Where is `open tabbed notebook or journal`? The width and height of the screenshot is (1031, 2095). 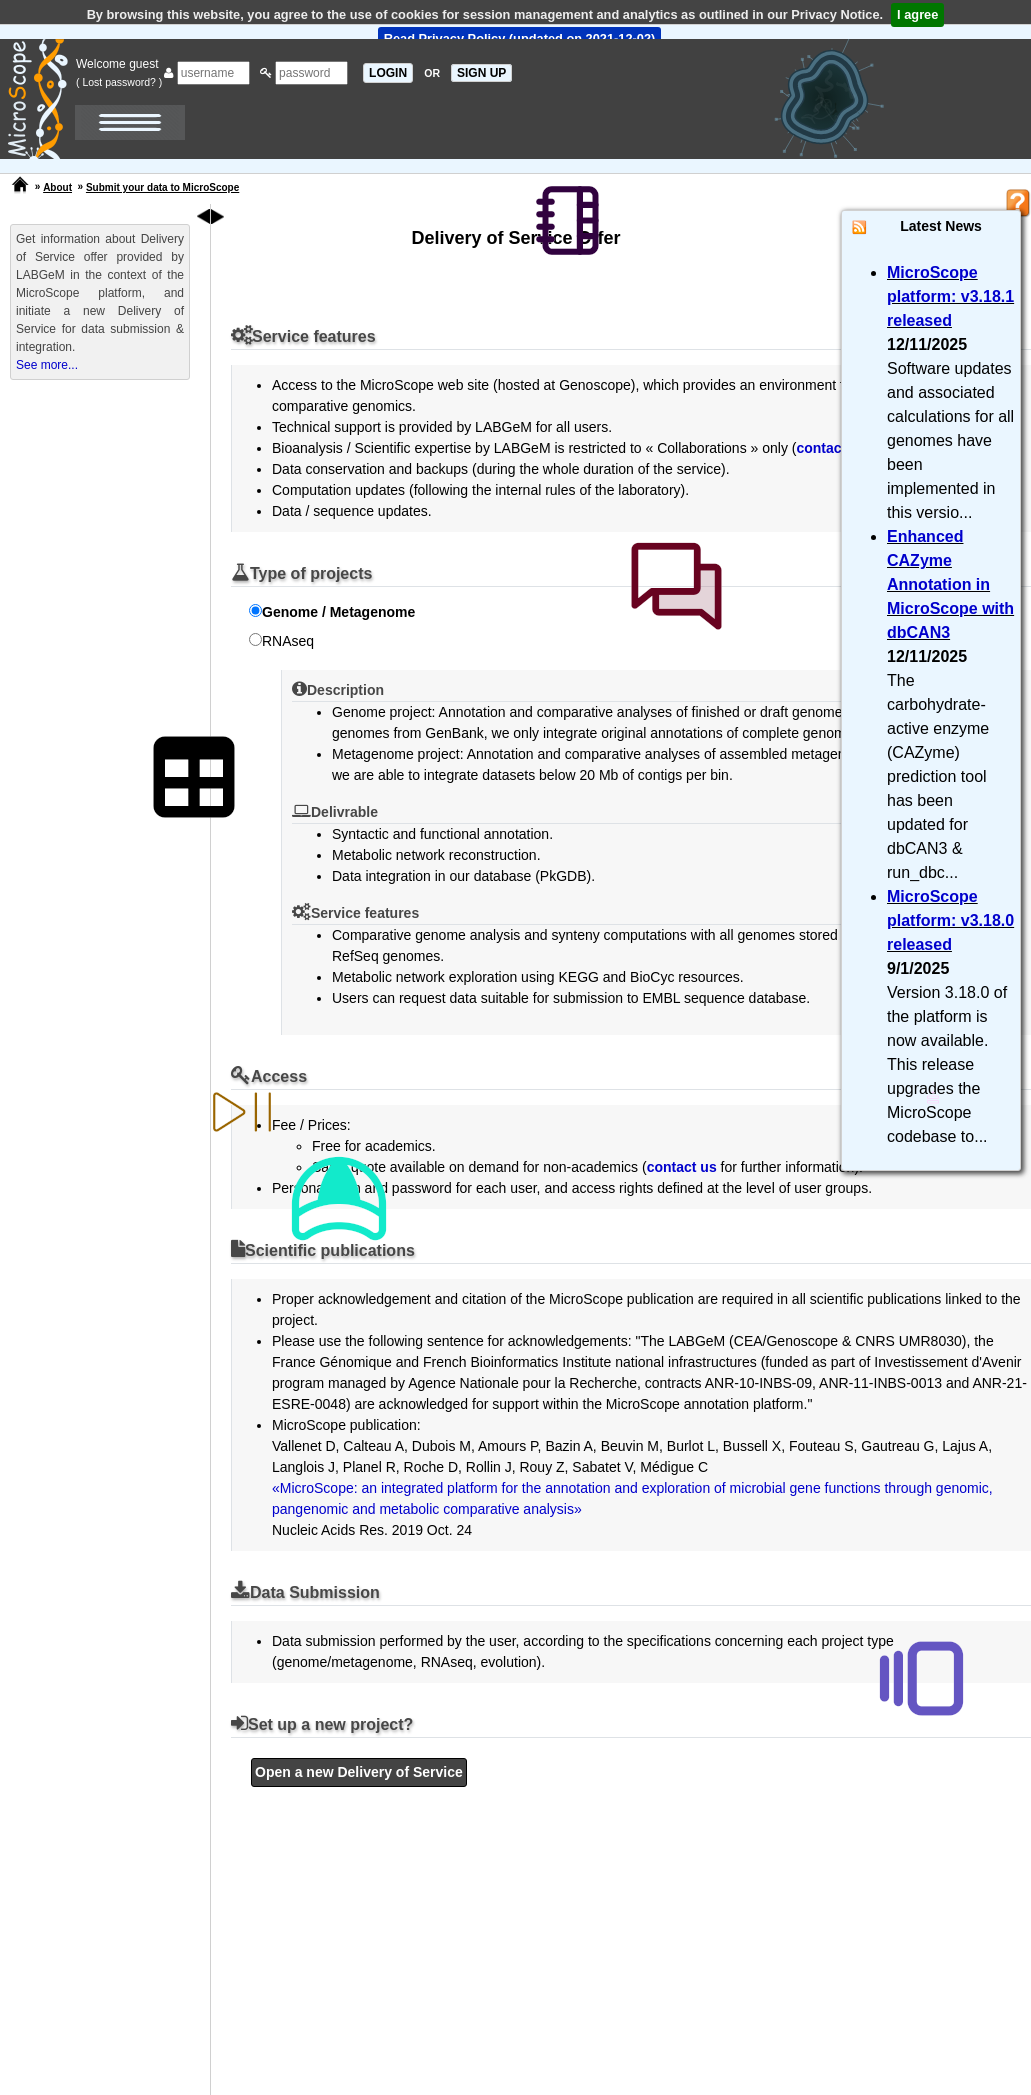
open tabbed notebook or journal is located at coordinates (570, 220).